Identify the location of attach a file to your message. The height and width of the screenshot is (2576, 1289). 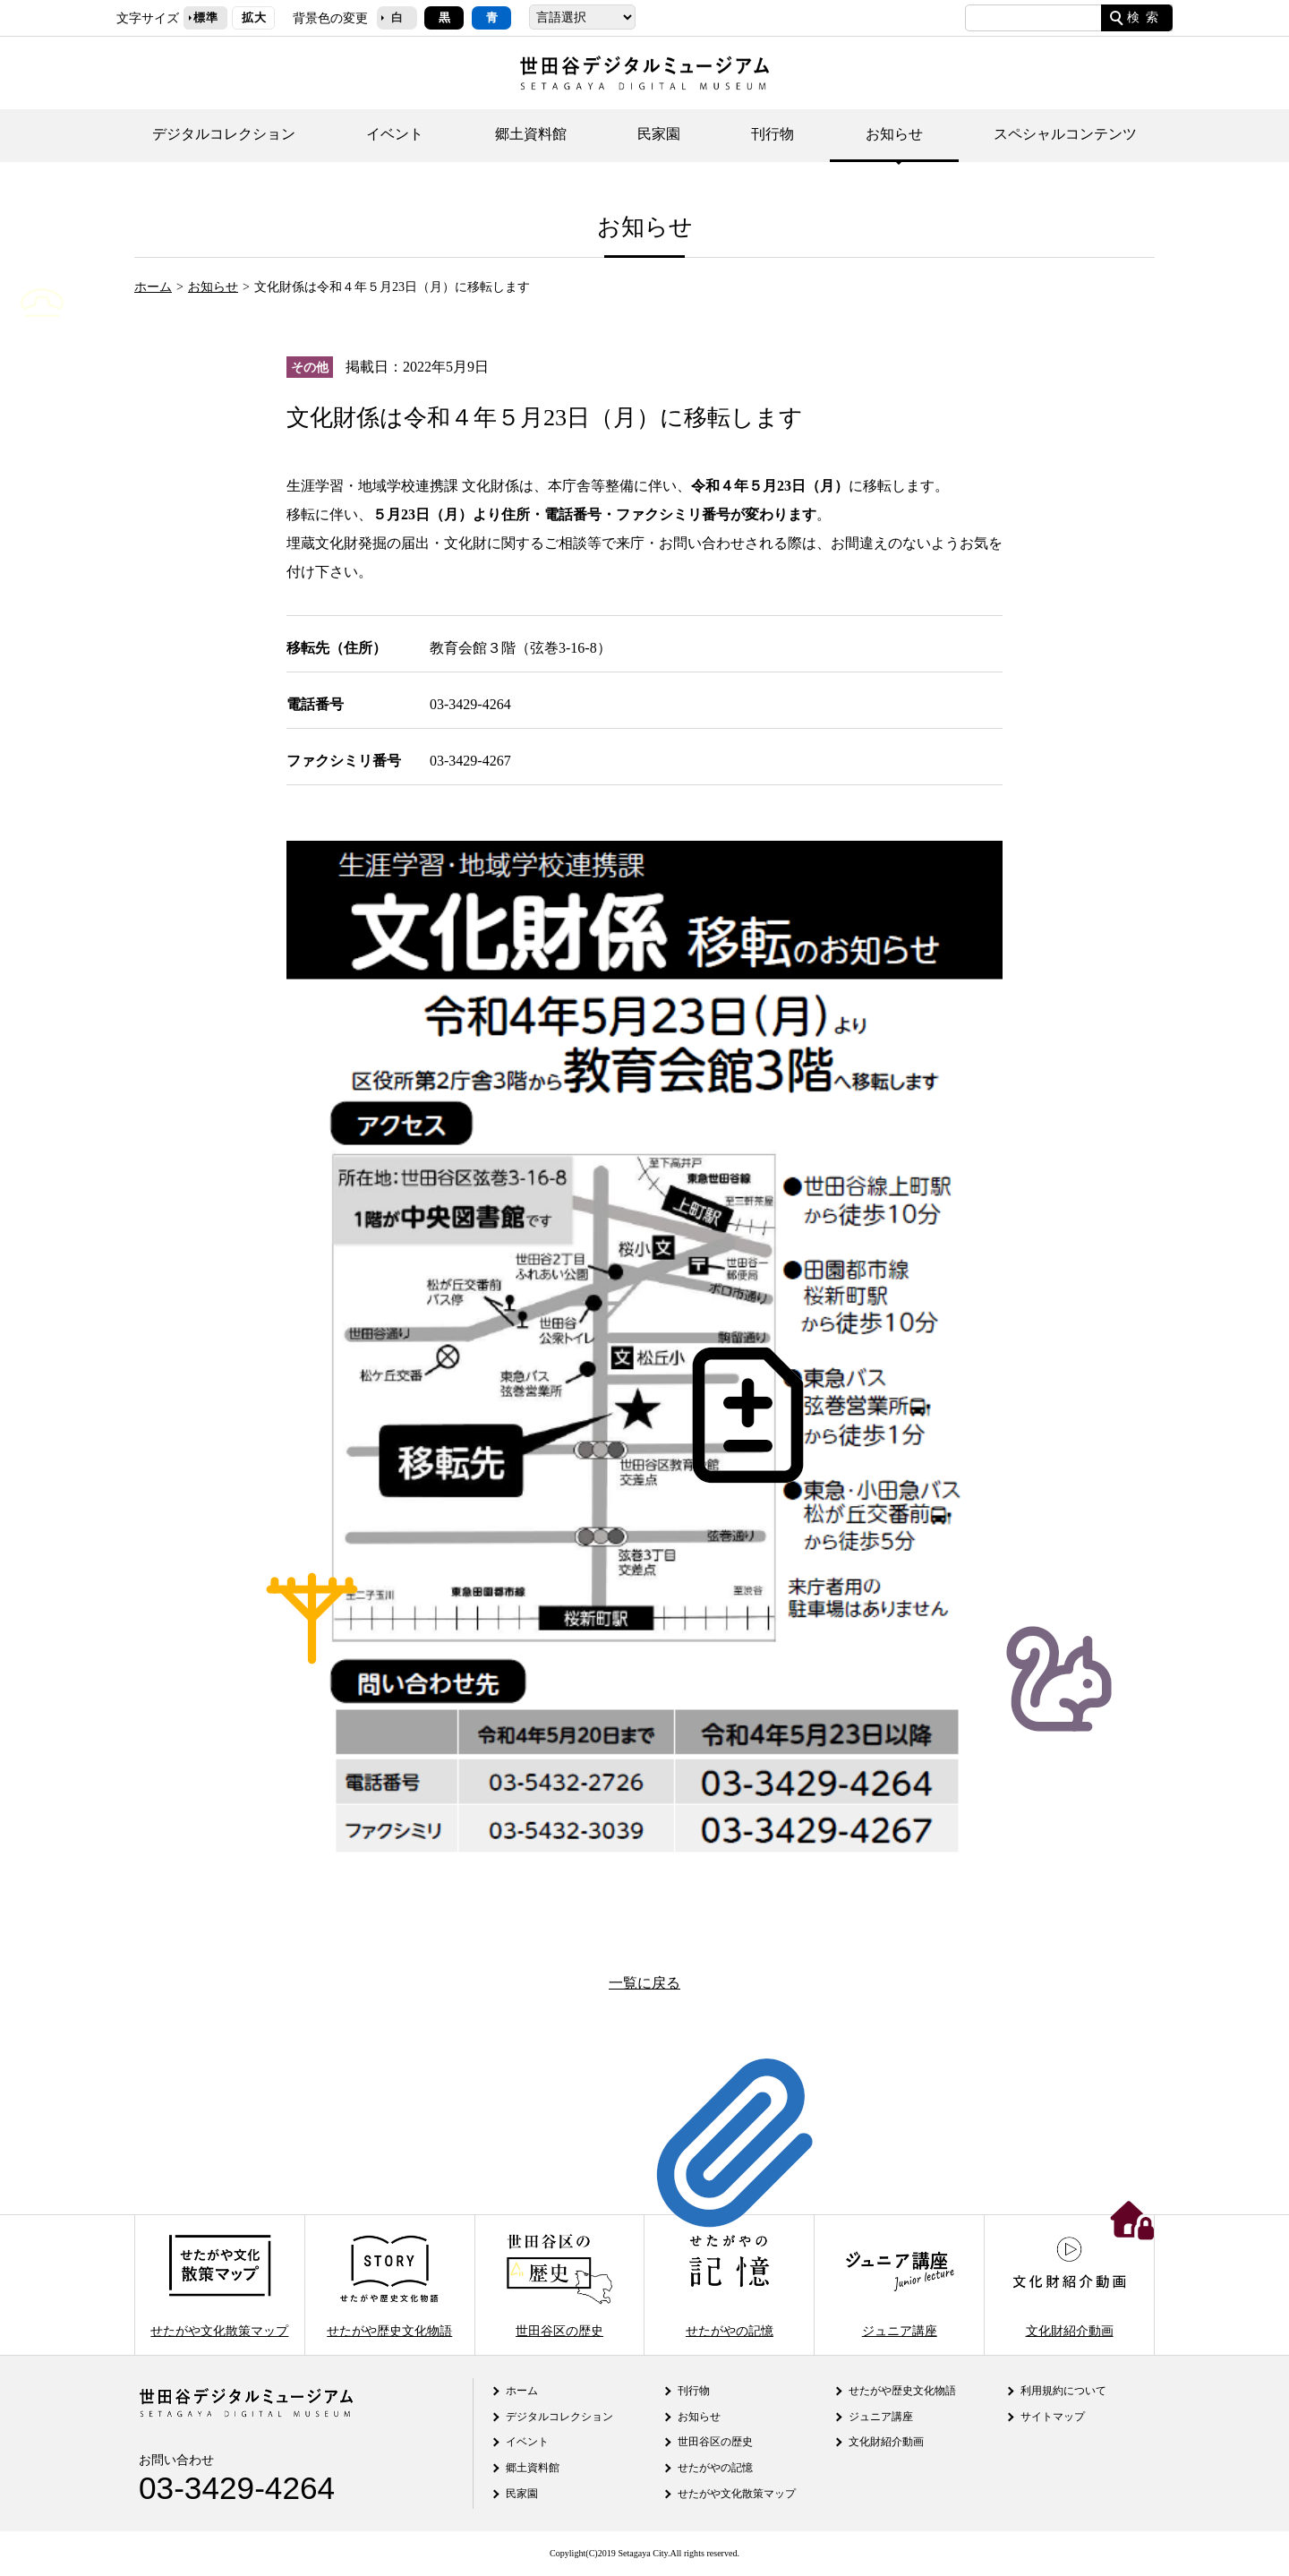
(732, 2140).